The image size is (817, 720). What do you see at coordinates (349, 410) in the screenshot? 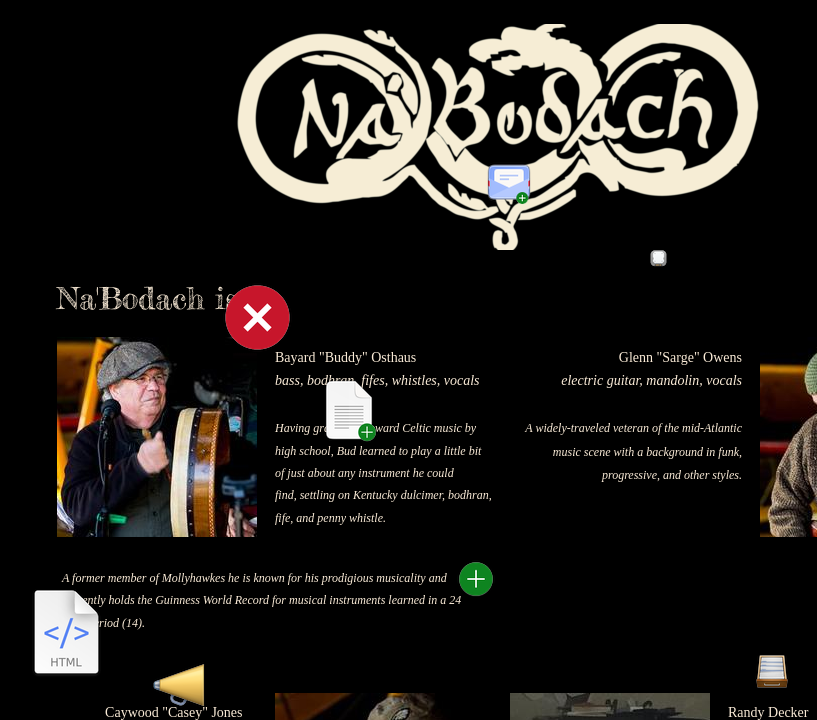
I see `create a new text document` at bounding box center [349, 410].